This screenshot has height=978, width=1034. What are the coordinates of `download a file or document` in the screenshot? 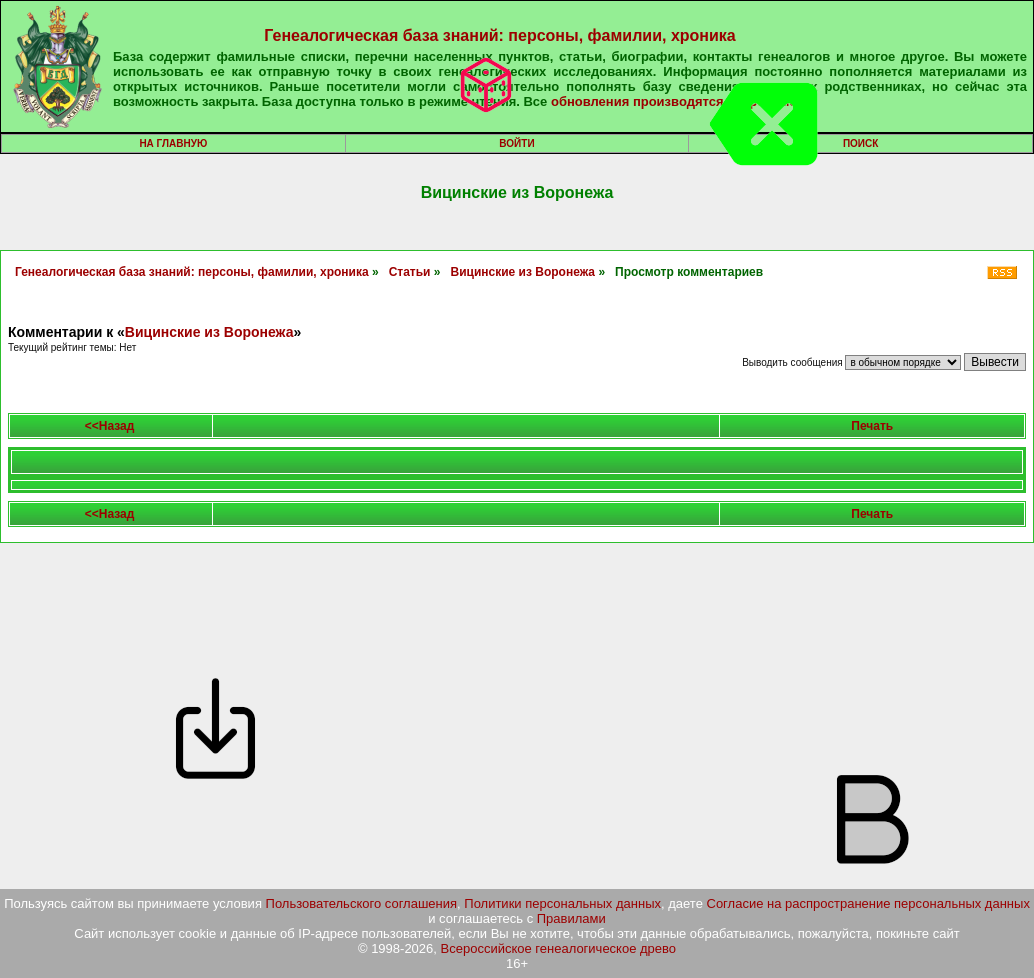 It's located at (215, 728).